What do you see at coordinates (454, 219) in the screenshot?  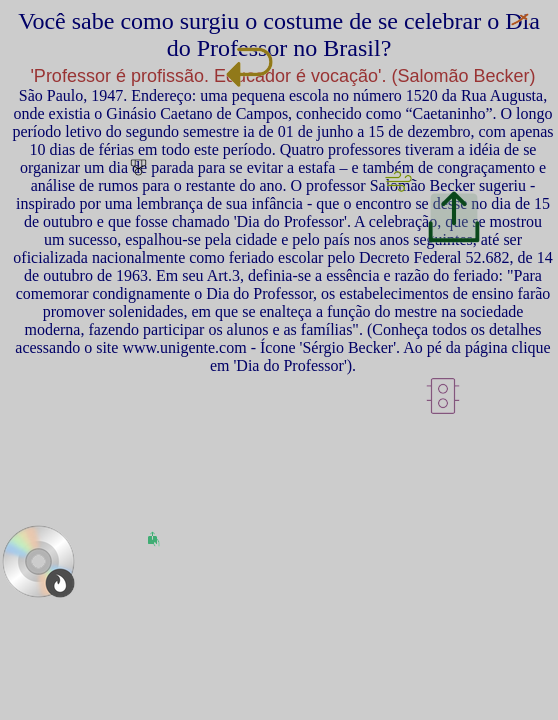 I see `upload a file or document` at bounding box center [454, 219].